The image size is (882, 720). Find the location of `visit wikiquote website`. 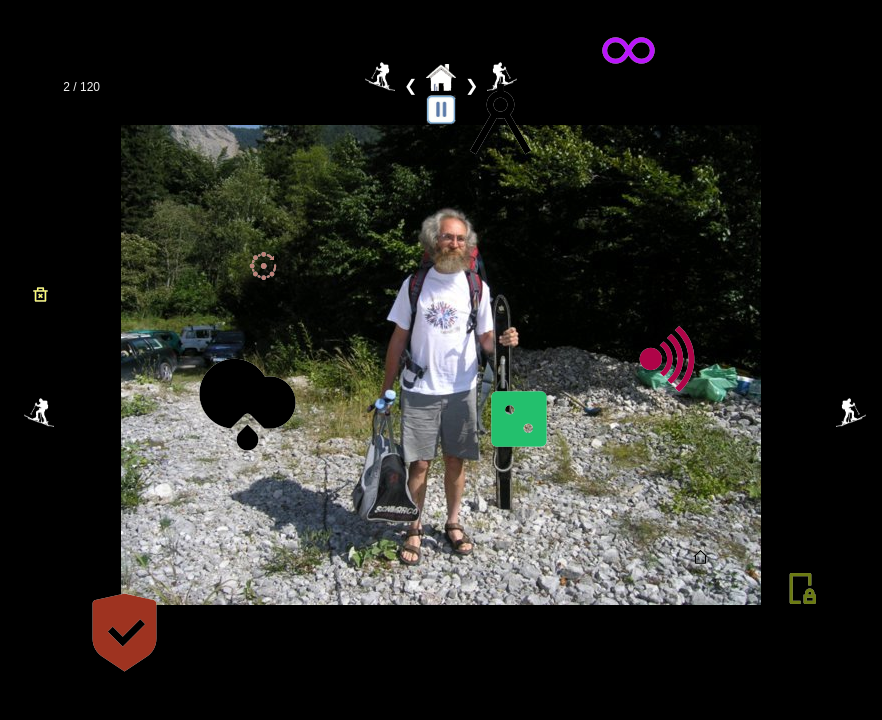

visit wikiquote website is located at coordinates (667, 359).